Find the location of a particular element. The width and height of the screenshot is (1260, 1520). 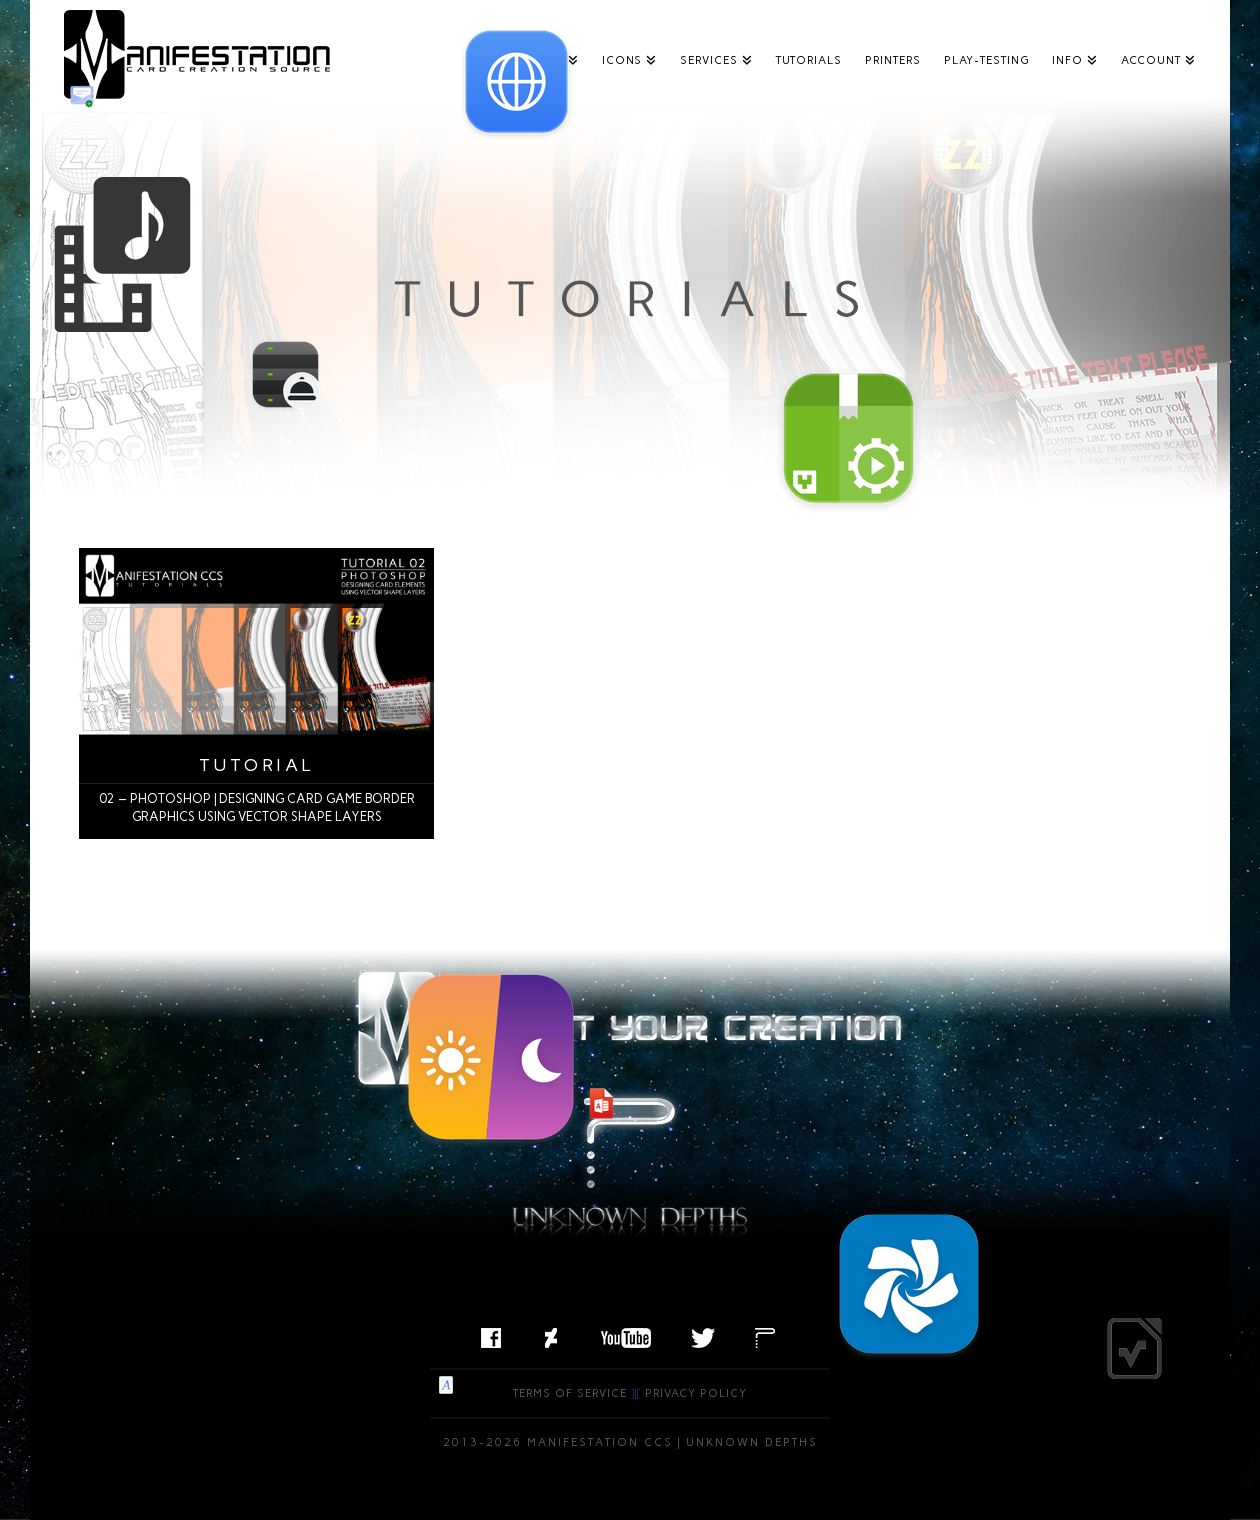

compose a new email message is located at coordinates (82, 95).